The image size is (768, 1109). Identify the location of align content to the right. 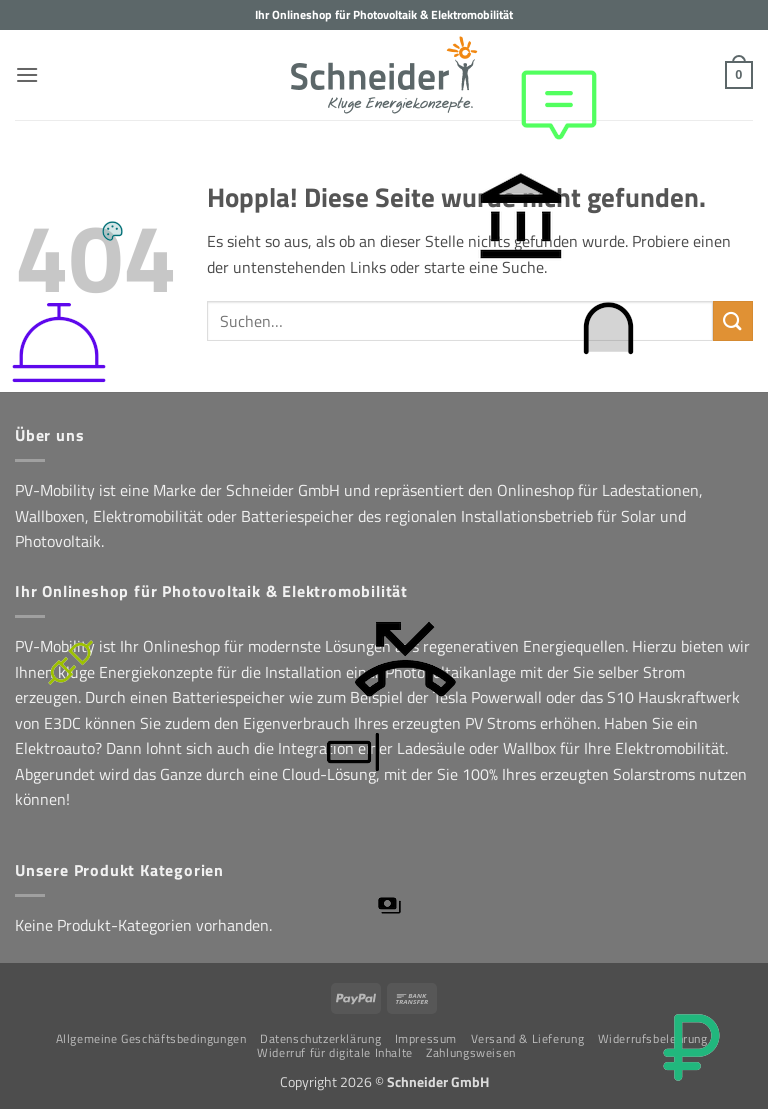
(354, 752).